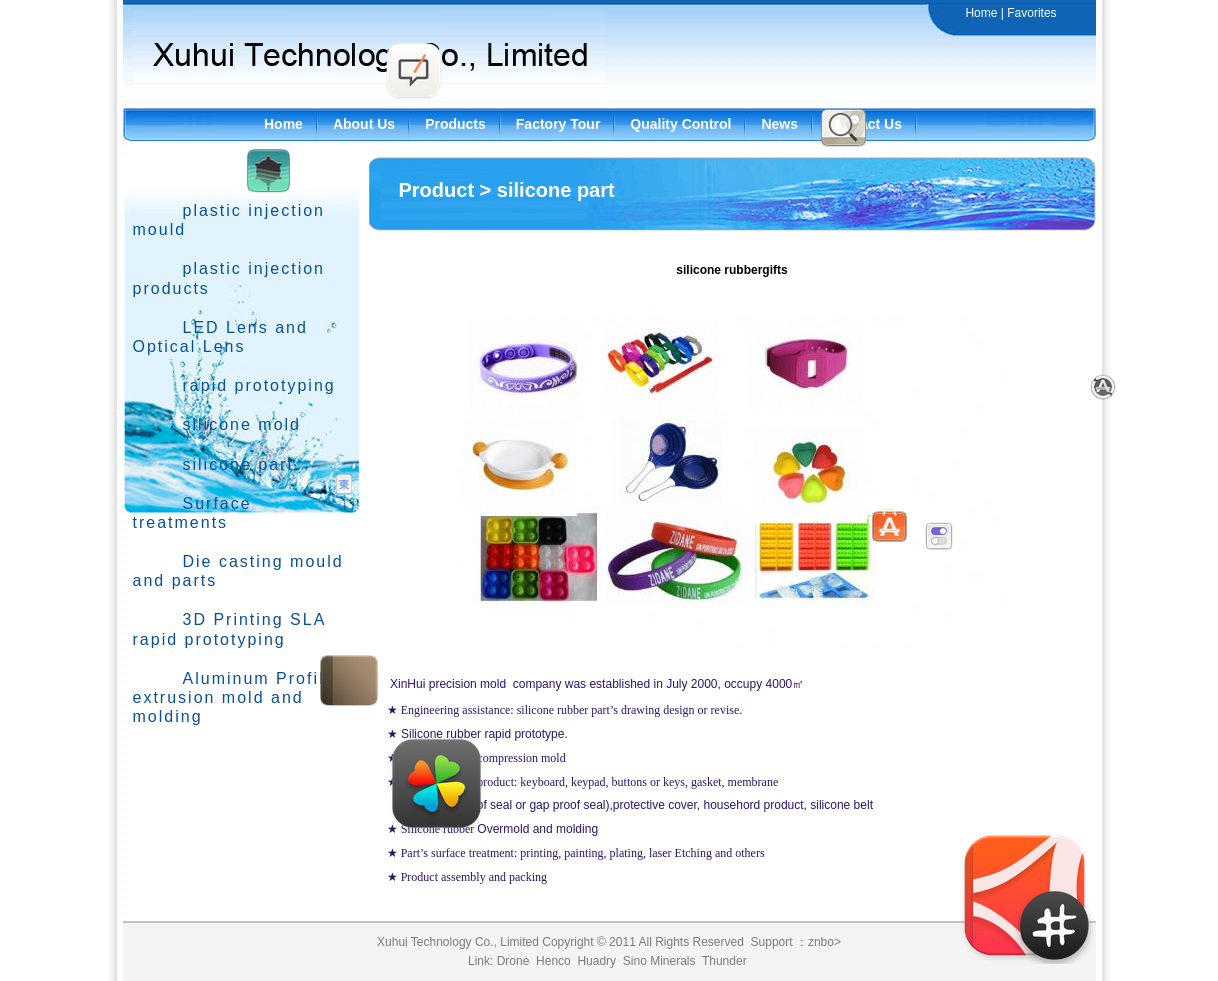  I want to click on access desktop folder, so click(349, 679).